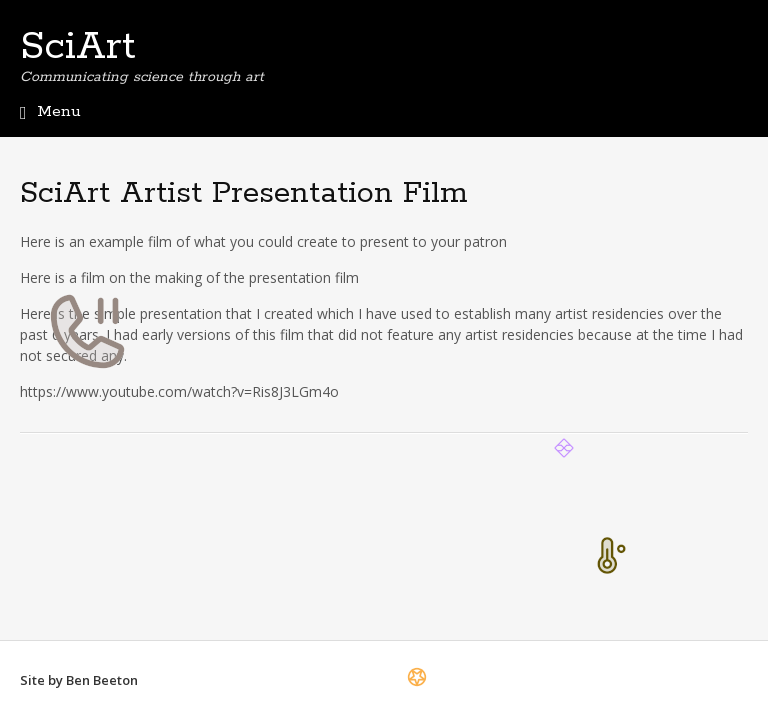 The height and width of the screenshot is (720, 768). Describe the element at coordinates (417, 677) in the screenshot. I see `access occult or mystical themed content` at that location.